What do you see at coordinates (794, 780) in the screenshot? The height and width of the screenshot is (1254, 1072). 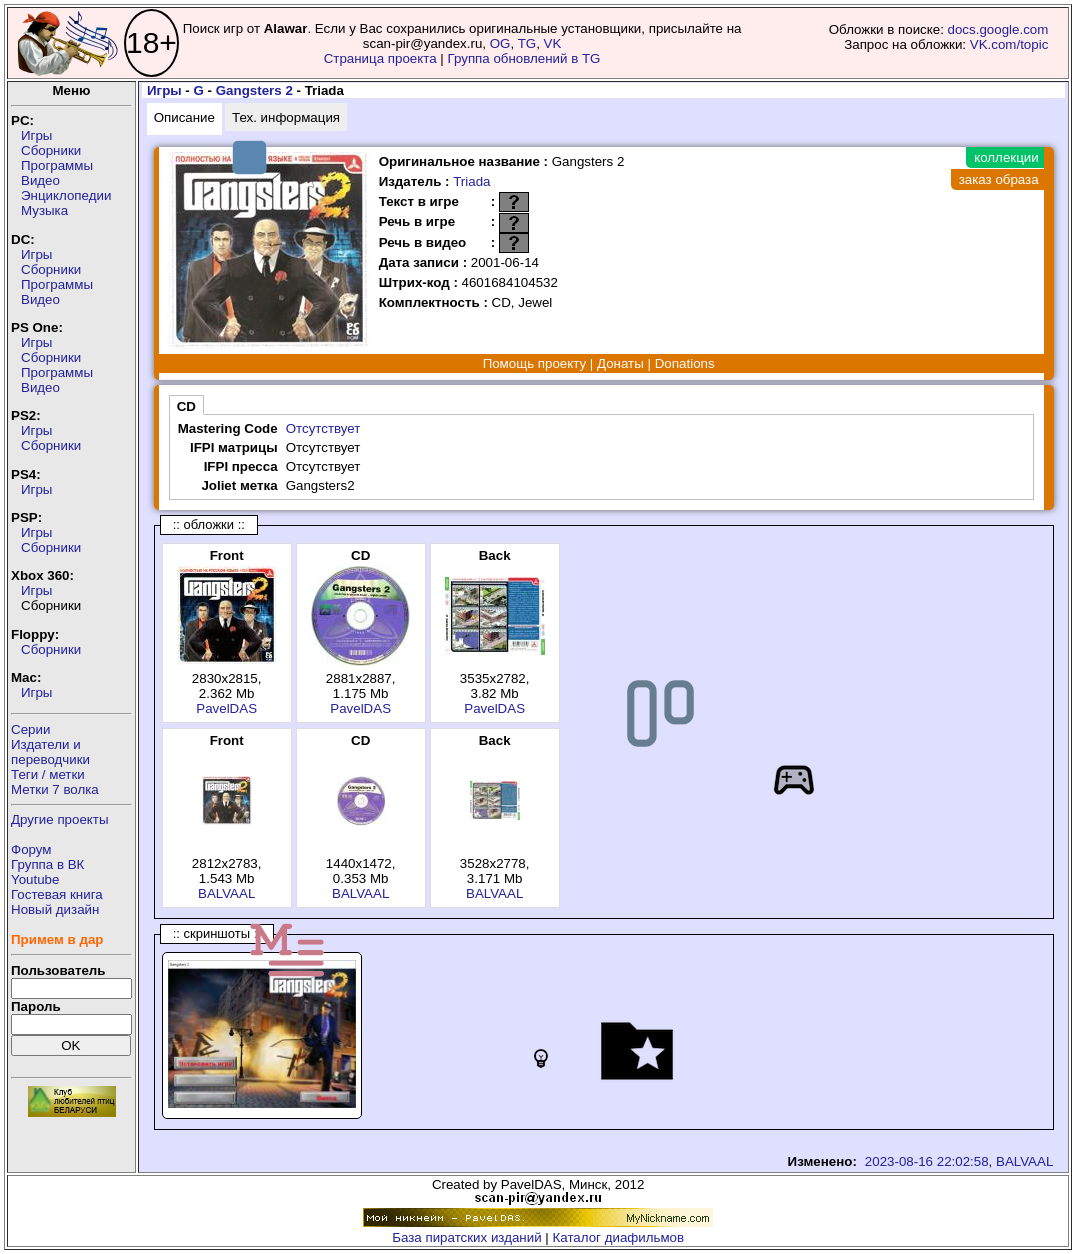 I see `access gaming or esports features` at bounding box center [794, 780].